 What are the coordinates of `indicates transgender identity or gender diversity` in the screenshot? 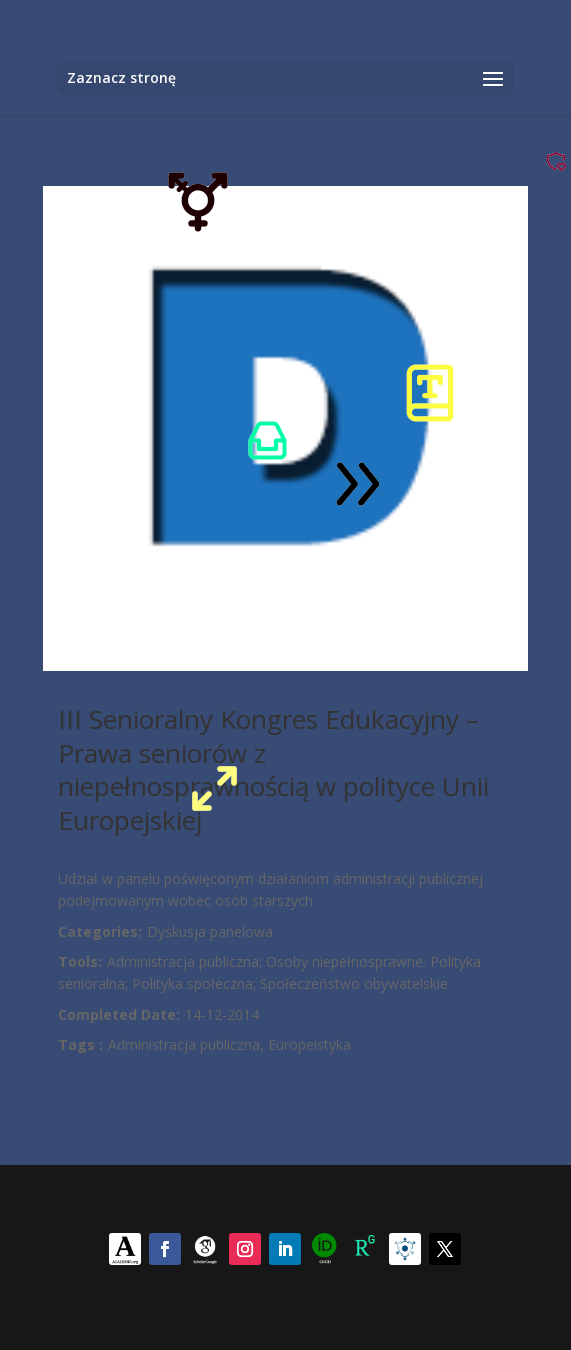 It's located at (198, 202).